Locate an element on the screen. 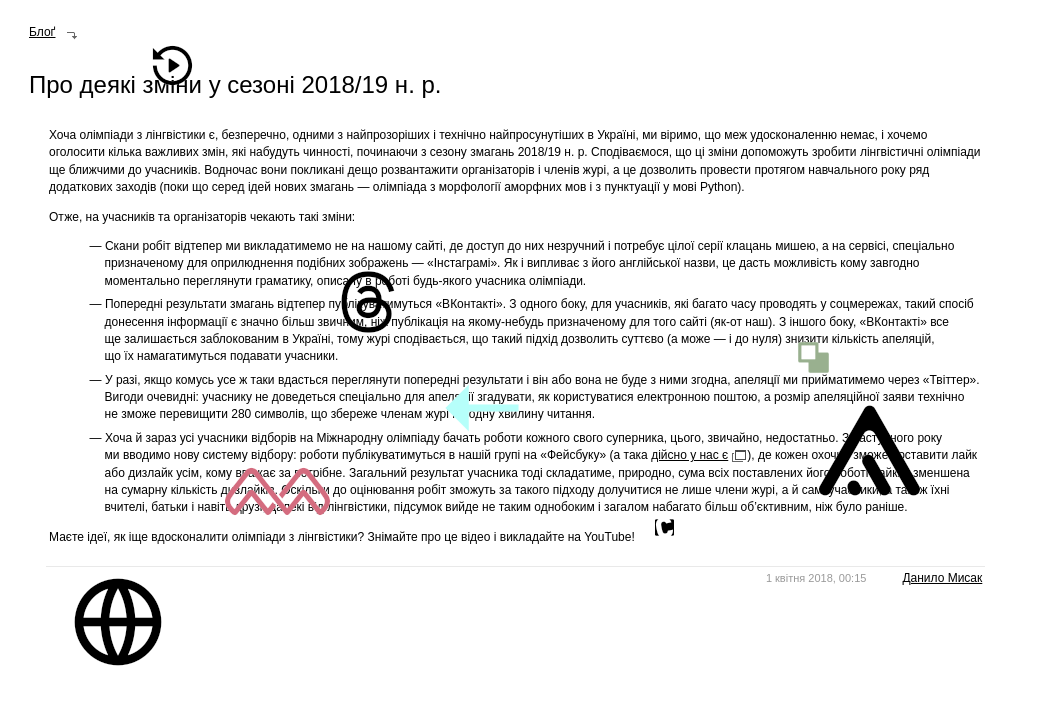 This screenshot has height=720, width=1039. go back to the previous page is located at coordinates (482, 408).